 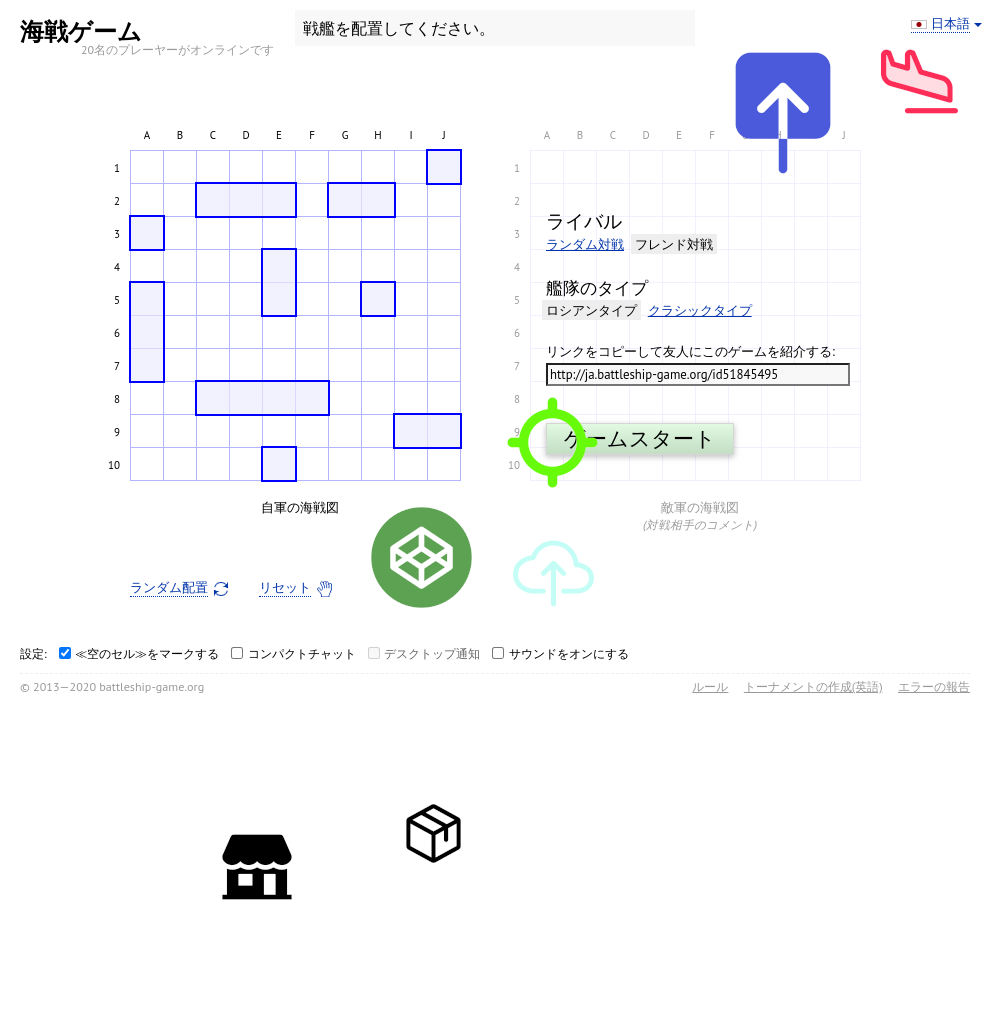 What do you see at coordinates (433, 833) in the screenshot?
I see `view order or shipment details` at bounding box center [433, 833].